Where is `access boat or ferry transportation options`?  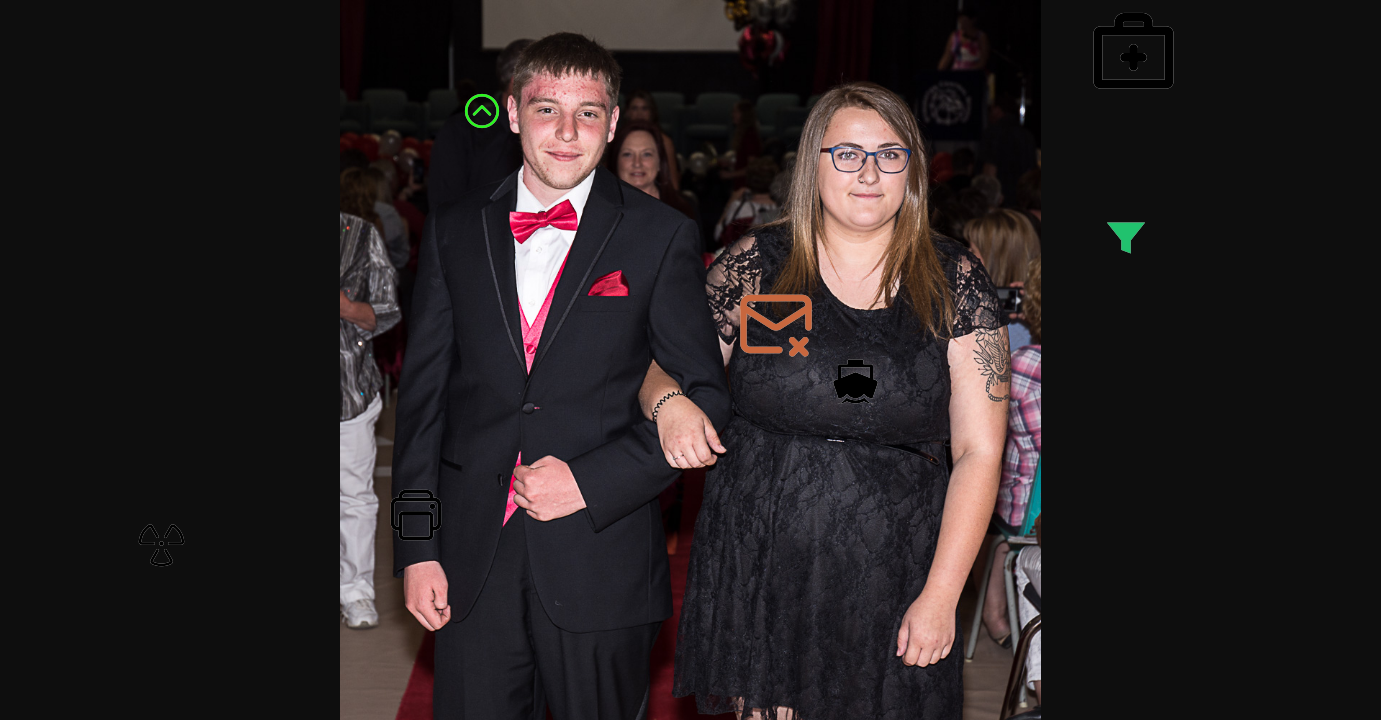 access boat or ferry transportation options is located at coordinates (855, 382).